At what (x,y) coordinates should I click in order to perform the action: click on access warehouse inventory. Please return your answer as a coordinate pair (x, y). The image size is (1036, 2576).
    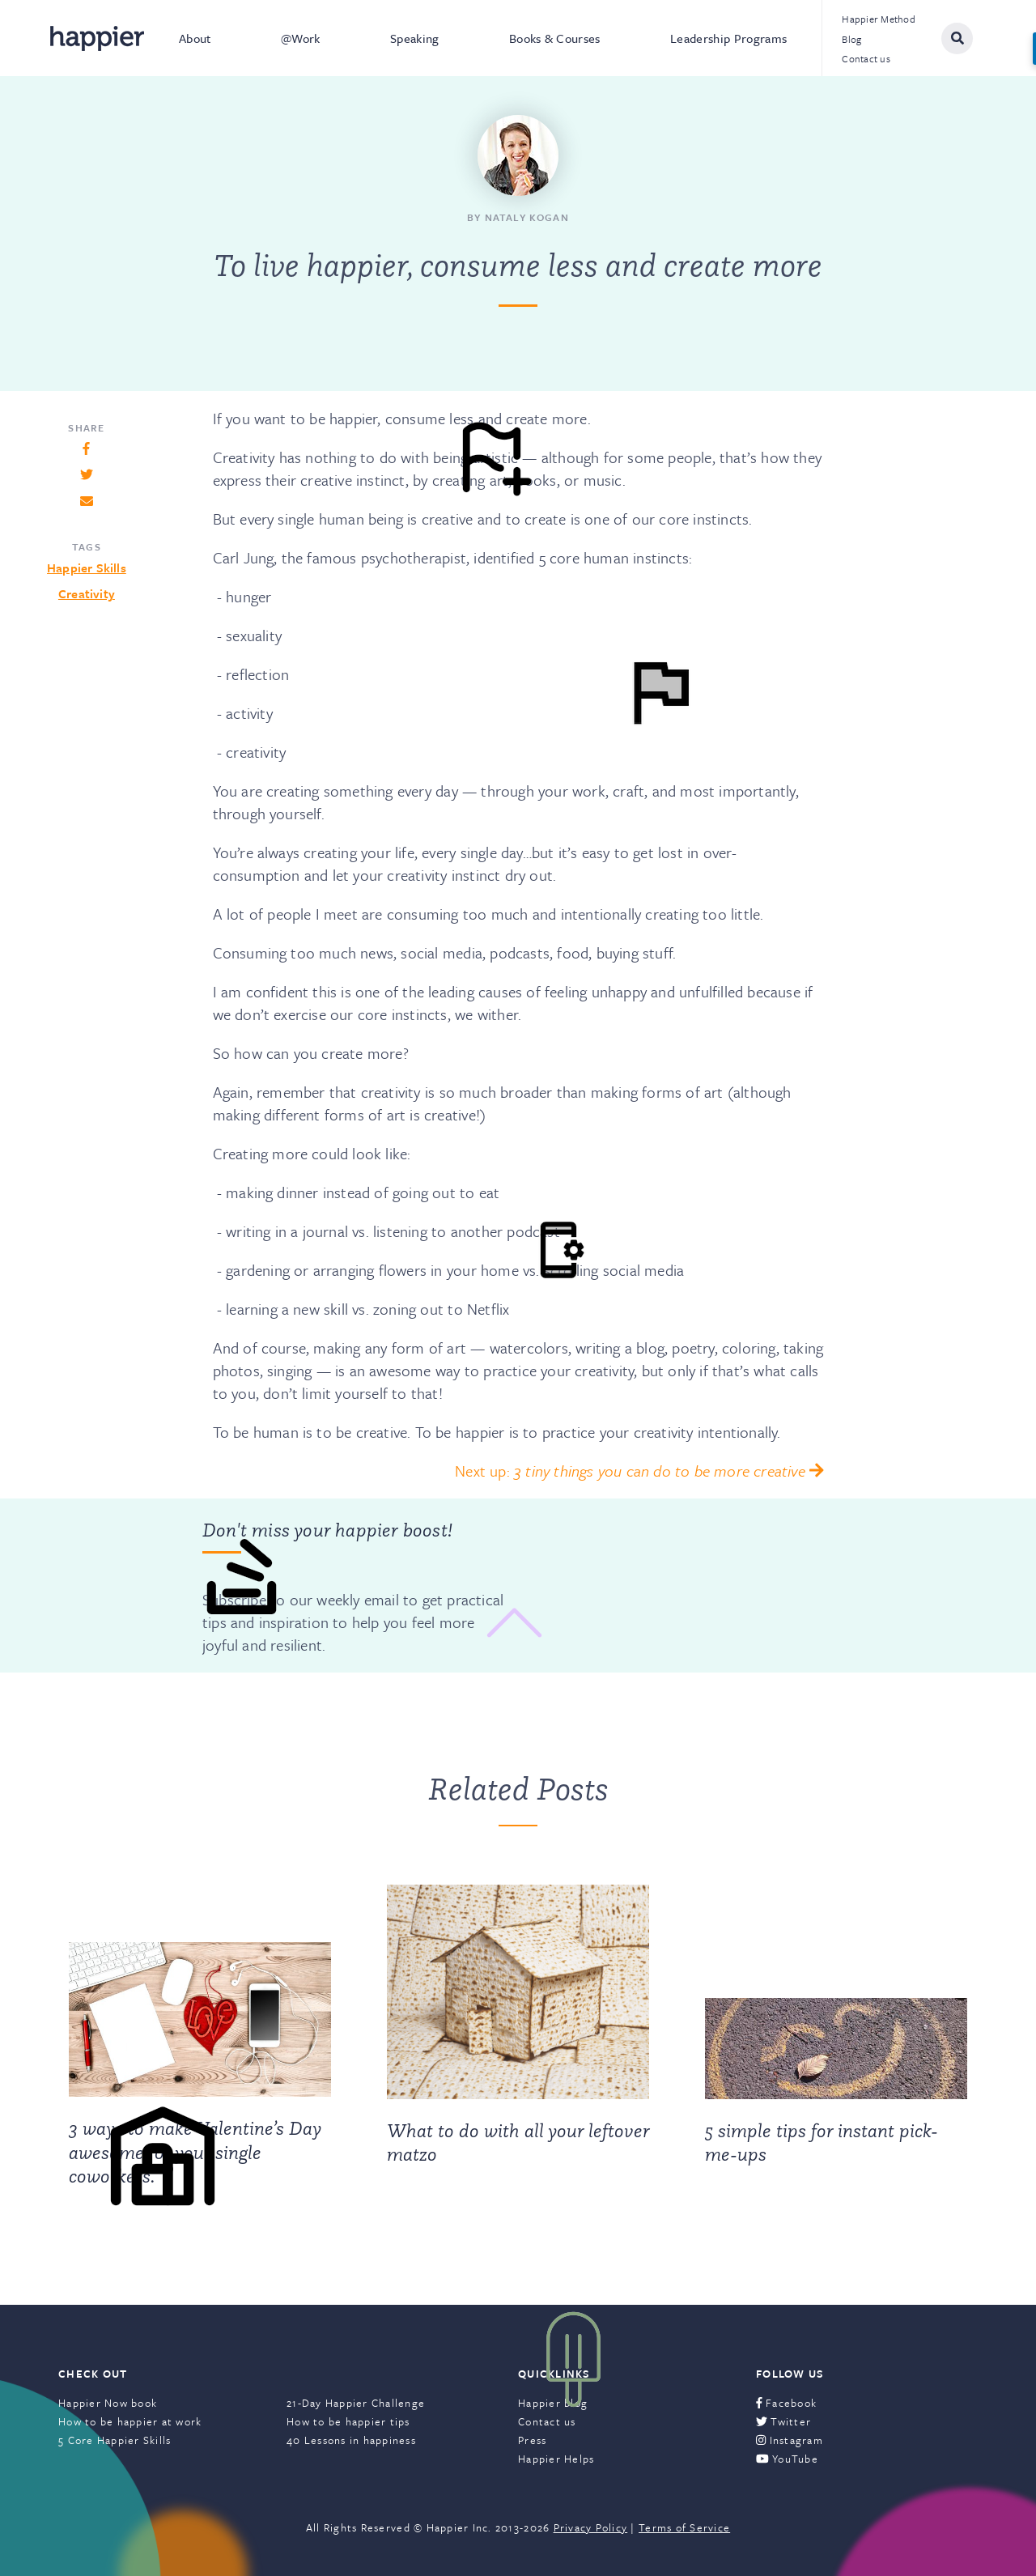
    Looking at the image, I should click on (163, 2153).